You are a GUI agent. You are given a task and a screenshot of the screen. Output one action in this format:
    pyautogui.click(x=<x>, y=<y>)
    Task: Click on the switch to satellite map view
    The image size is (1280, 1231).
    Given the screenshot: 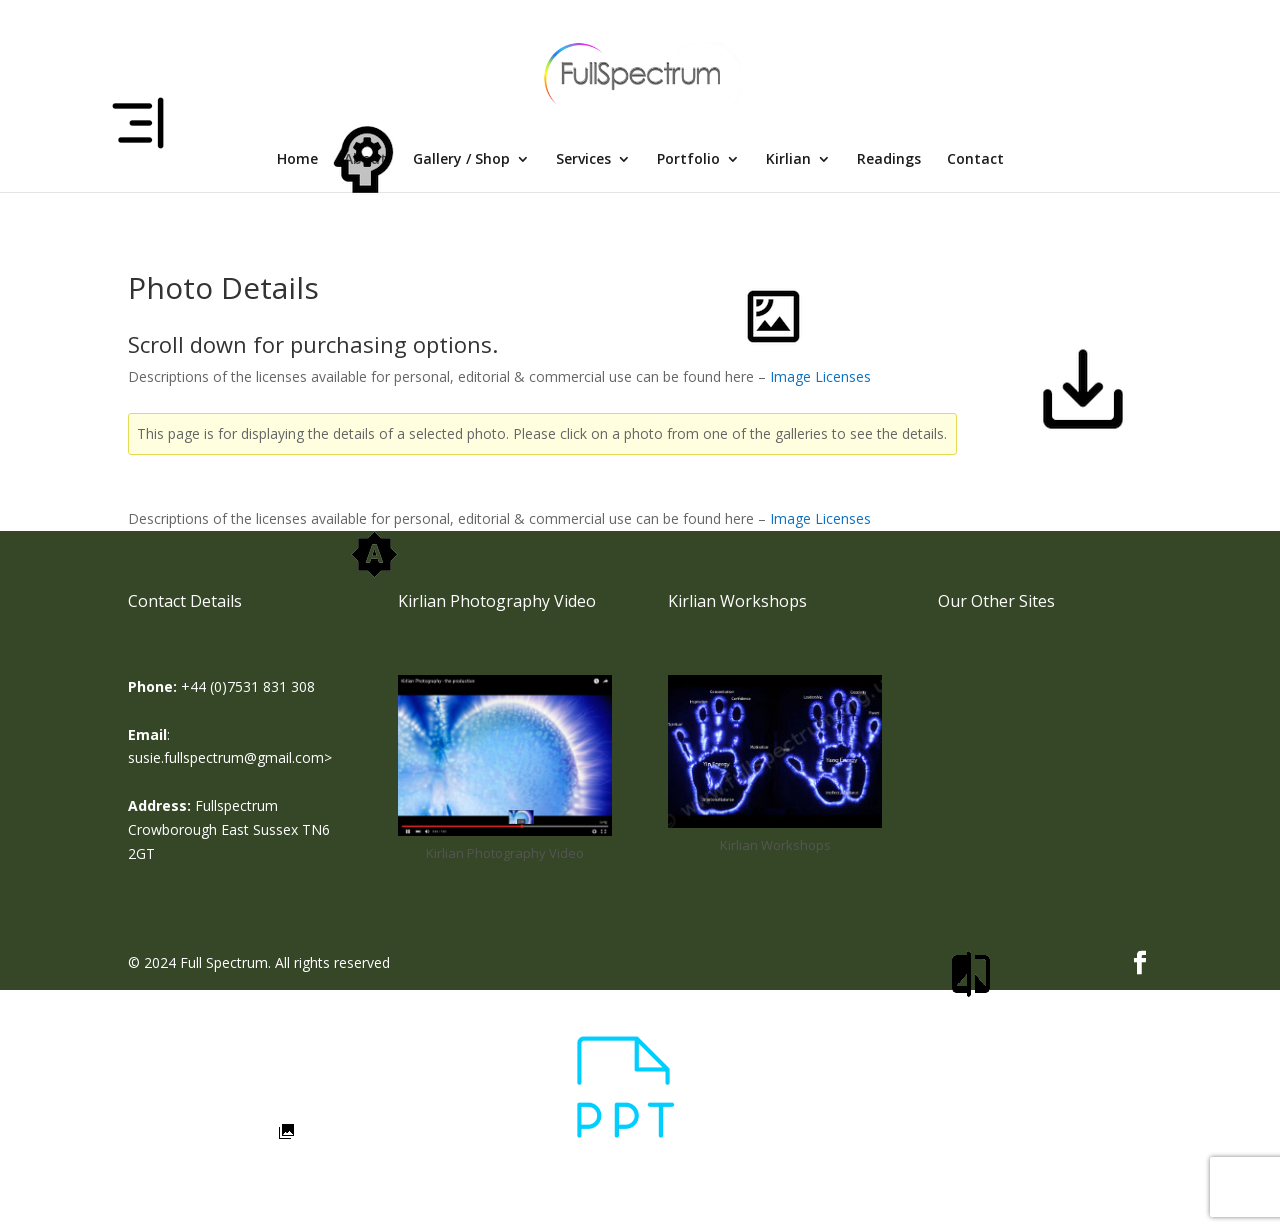 What is the action you would take?
    pyautogui.click(x=773, y=316)
    